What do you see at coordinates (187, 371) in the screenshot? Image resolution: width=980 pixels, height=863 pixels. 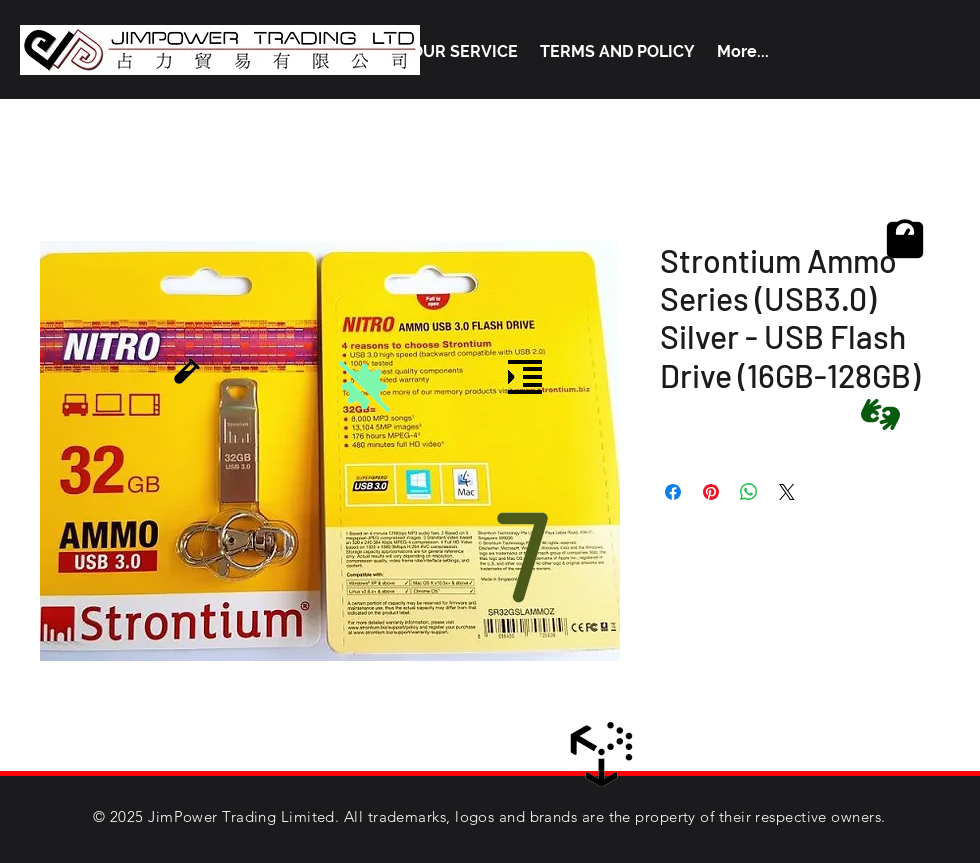 I see `view lab results or test samples` at bounding box center [187, 371].